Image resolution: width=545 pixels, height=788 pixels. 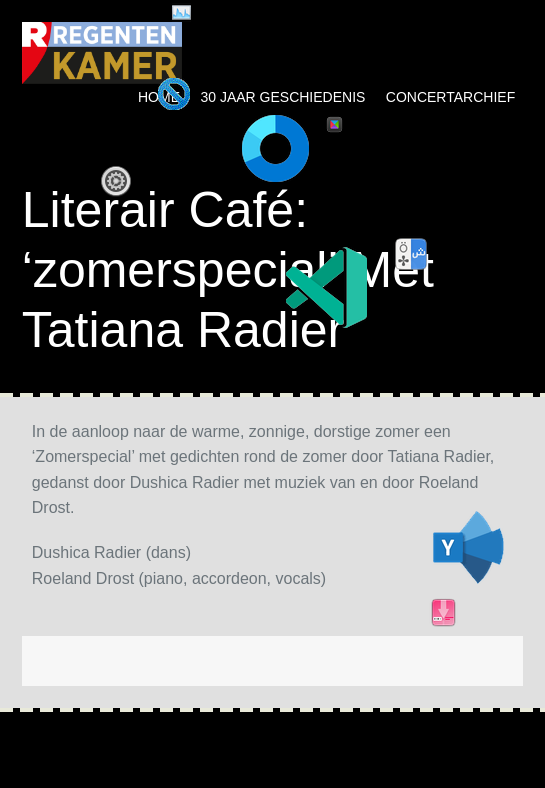 What do you see at coordinates (468, 547) in the screenshot?
I see `open Microsoft Yammer app` at bounding box center [468, 547].